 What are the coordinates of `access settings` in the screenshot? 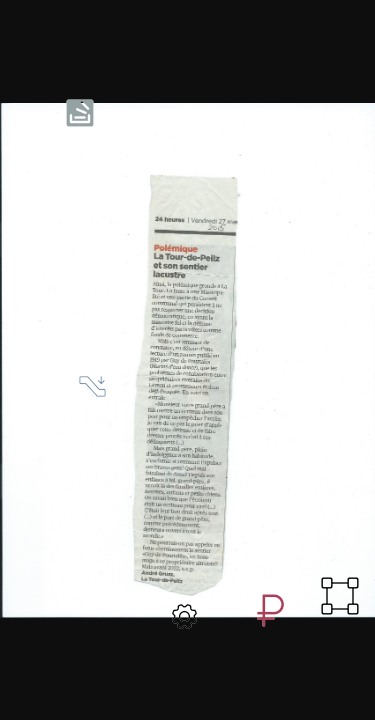 It's located at (184, 616).